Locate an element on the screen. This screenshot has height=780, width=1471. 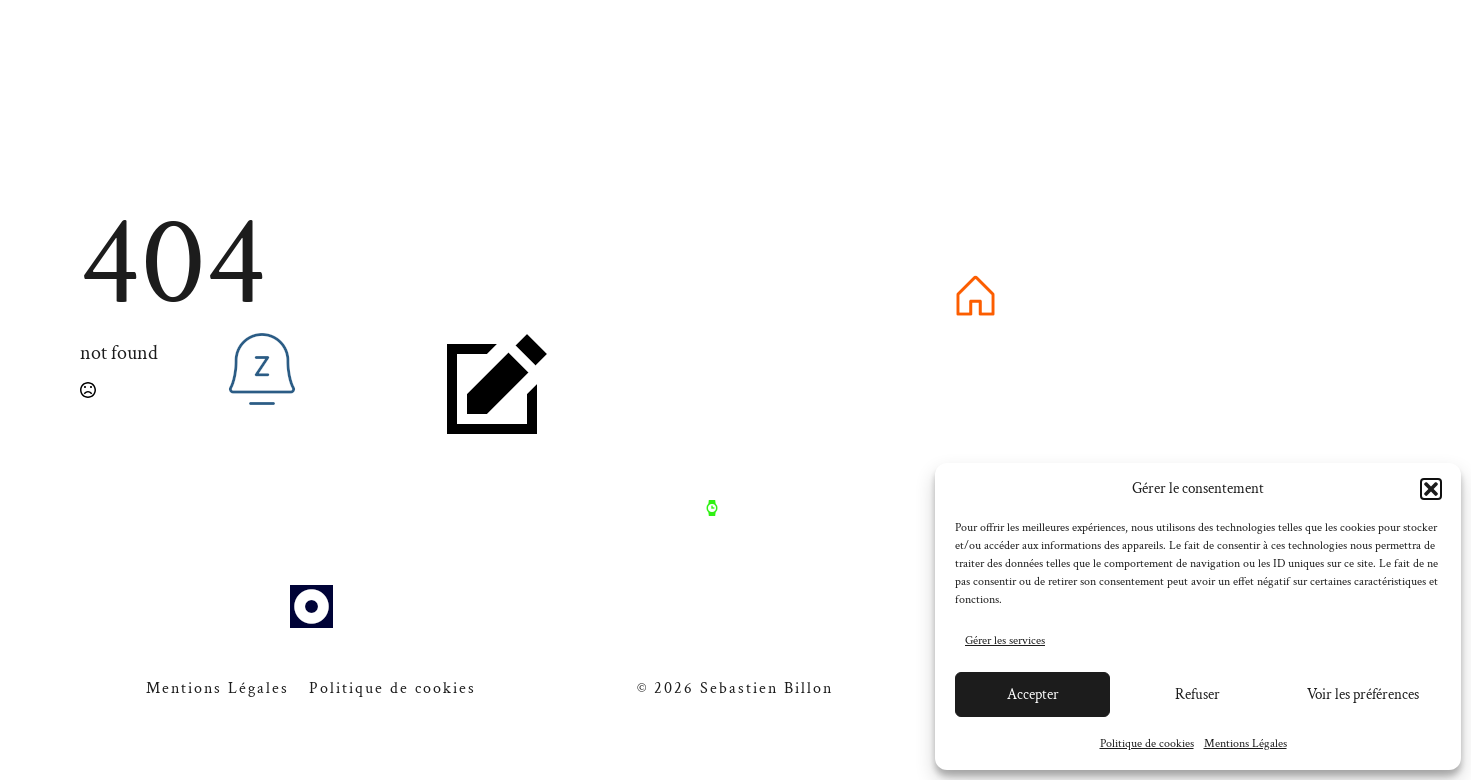
view music album or collection is located at coordinates (311, 606).